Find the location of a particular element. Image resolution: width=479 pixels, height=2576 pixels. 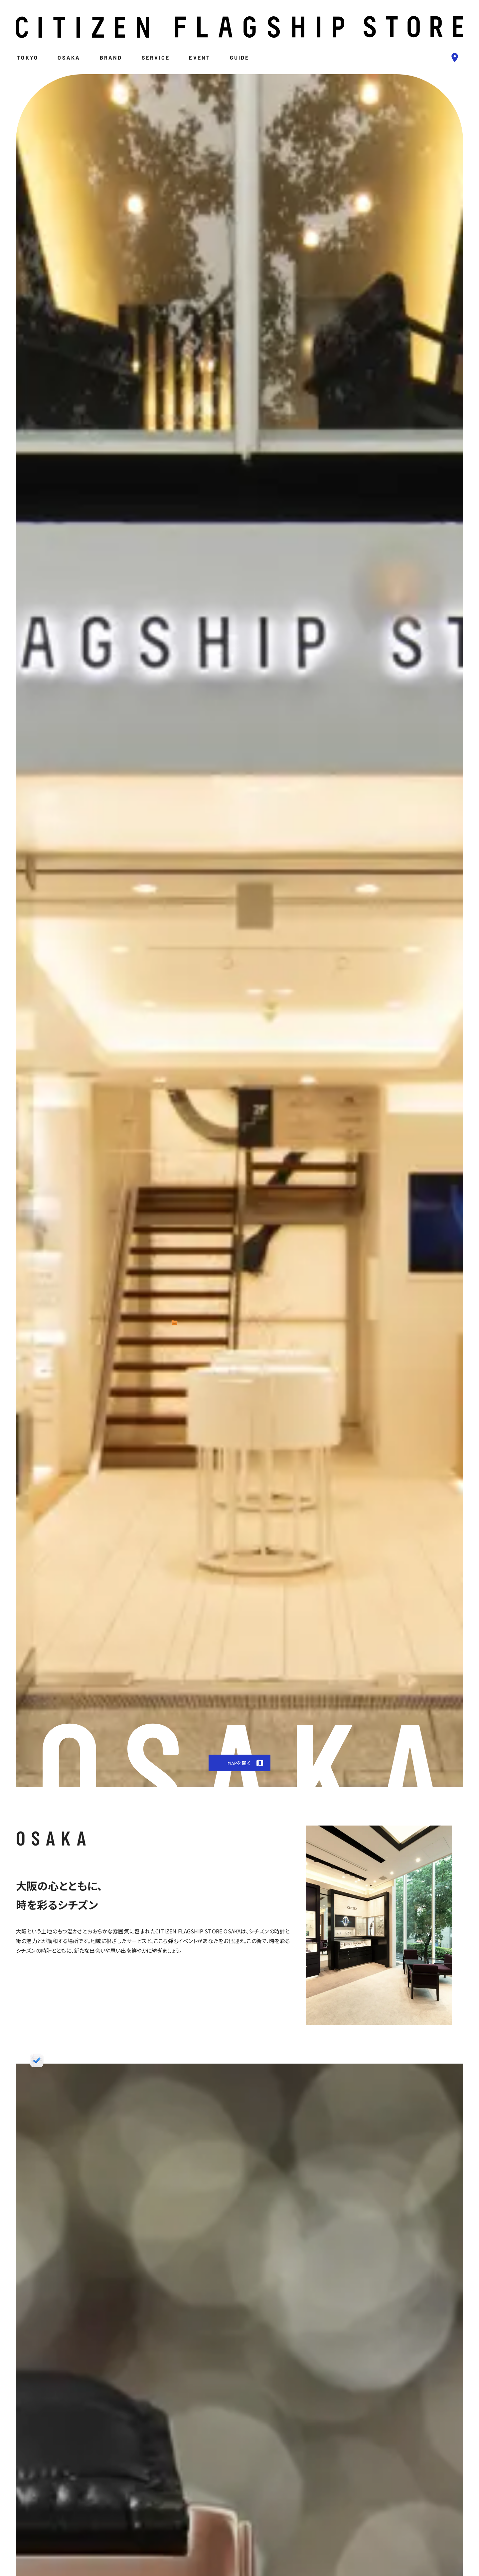

open your images folder is located at coordinates (174, 1322).